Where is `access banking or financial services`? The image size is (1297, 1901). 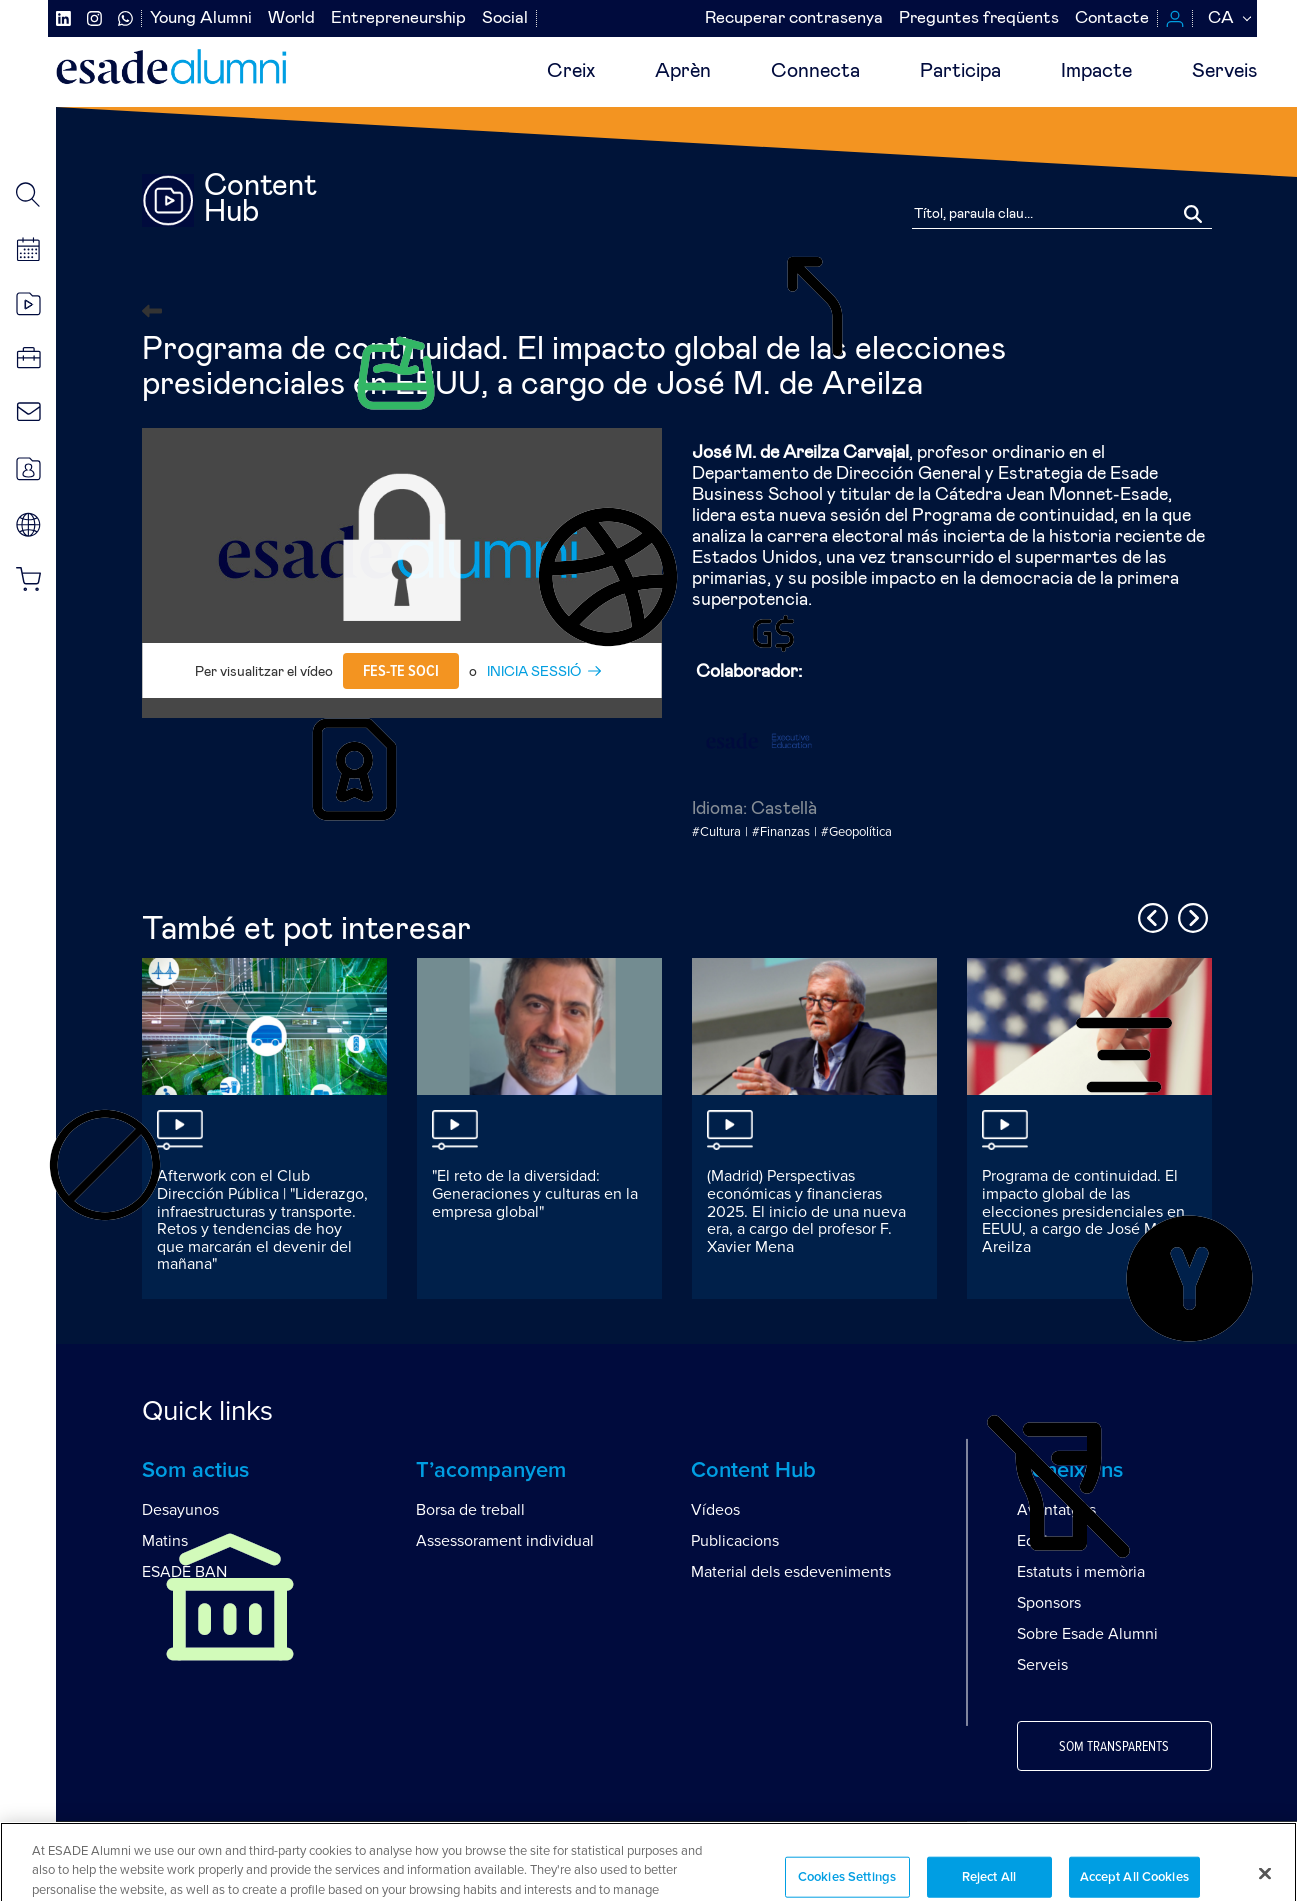
access banking or financial services is located at coordinates (230, 1597).